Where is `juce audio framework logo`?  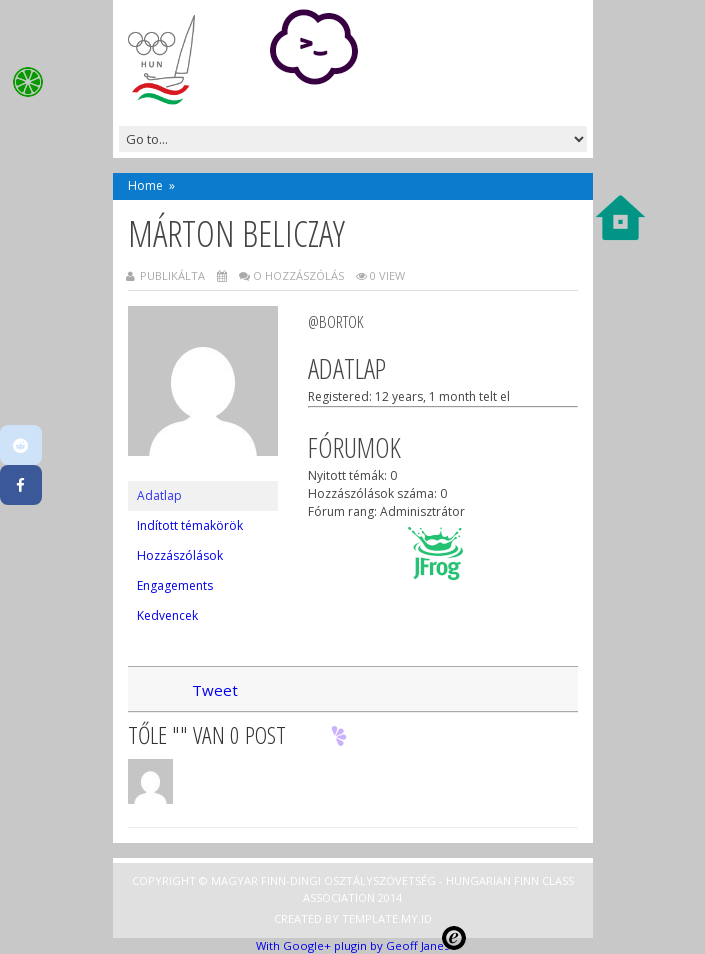 juce audio framework logo is located at coordinates (28, 82).